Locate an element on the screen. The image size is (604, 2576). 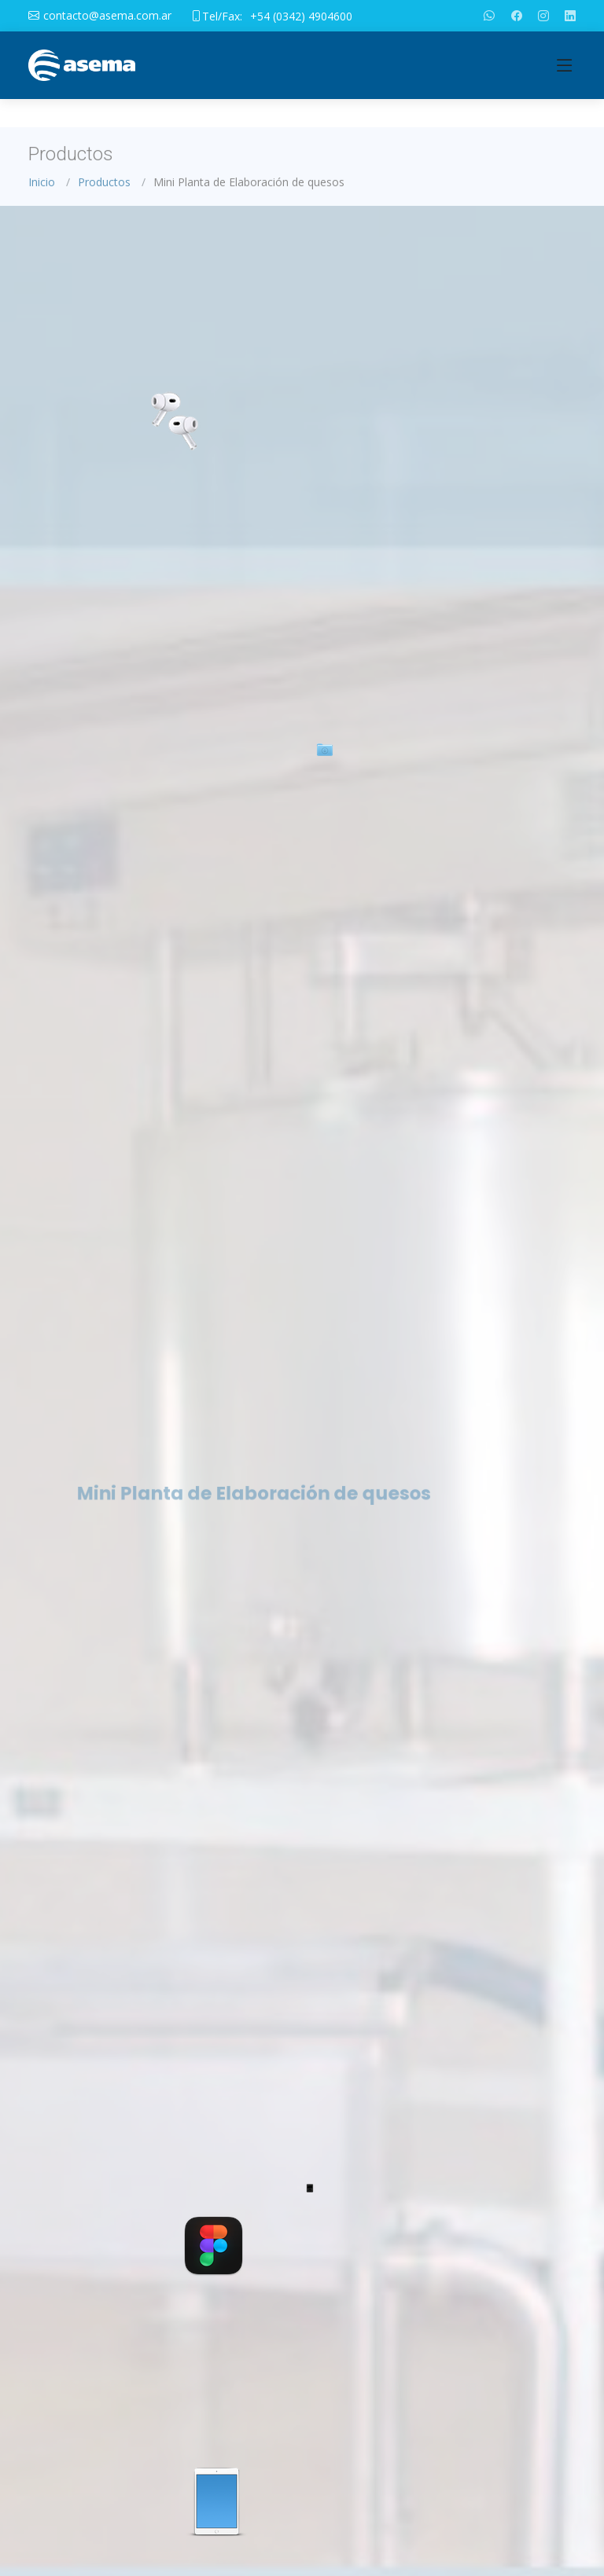
open downloads folder is located at coordinates (325, 750).